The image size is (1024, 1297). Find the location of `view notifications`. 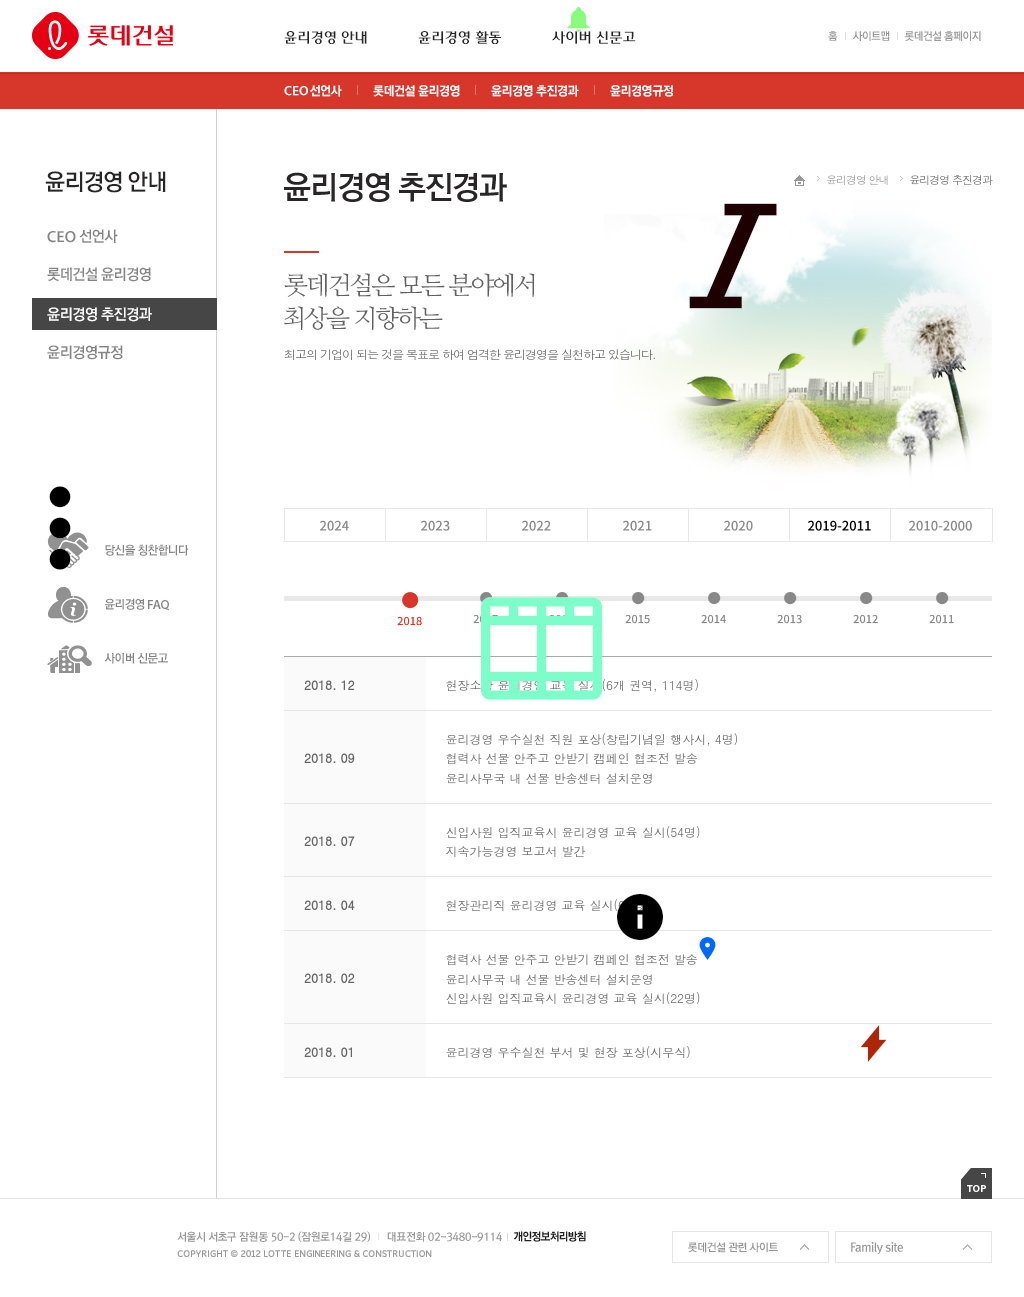

view notifications is located at coordinates (578, 19).